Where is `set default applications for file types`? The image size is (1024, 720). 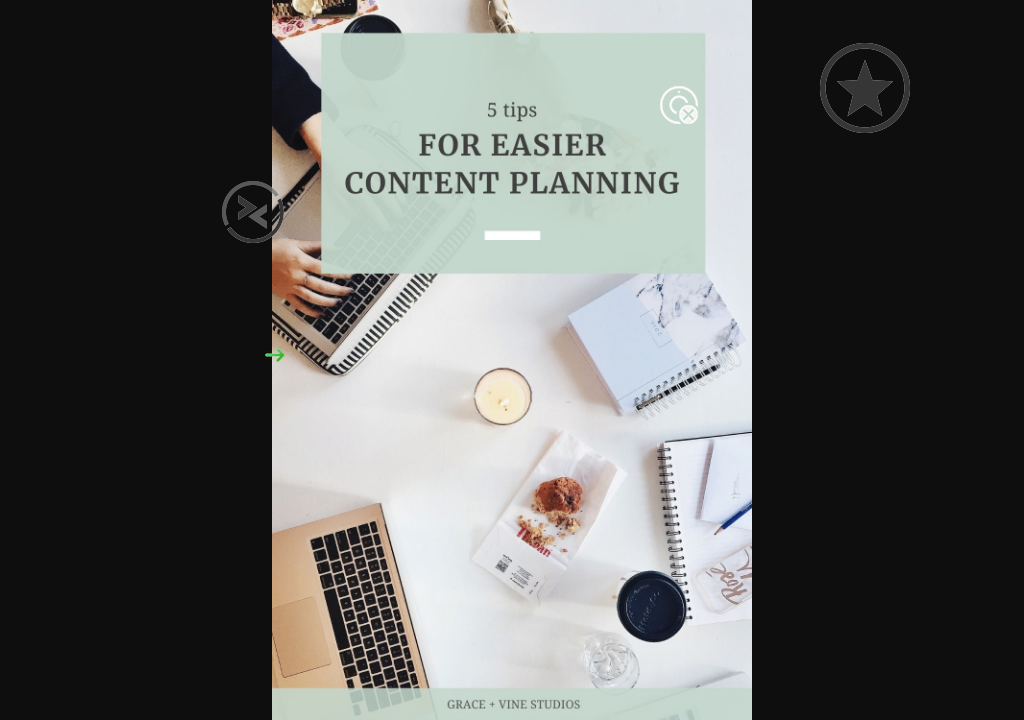
set default applications for file types is located at coordinates (865, 88).